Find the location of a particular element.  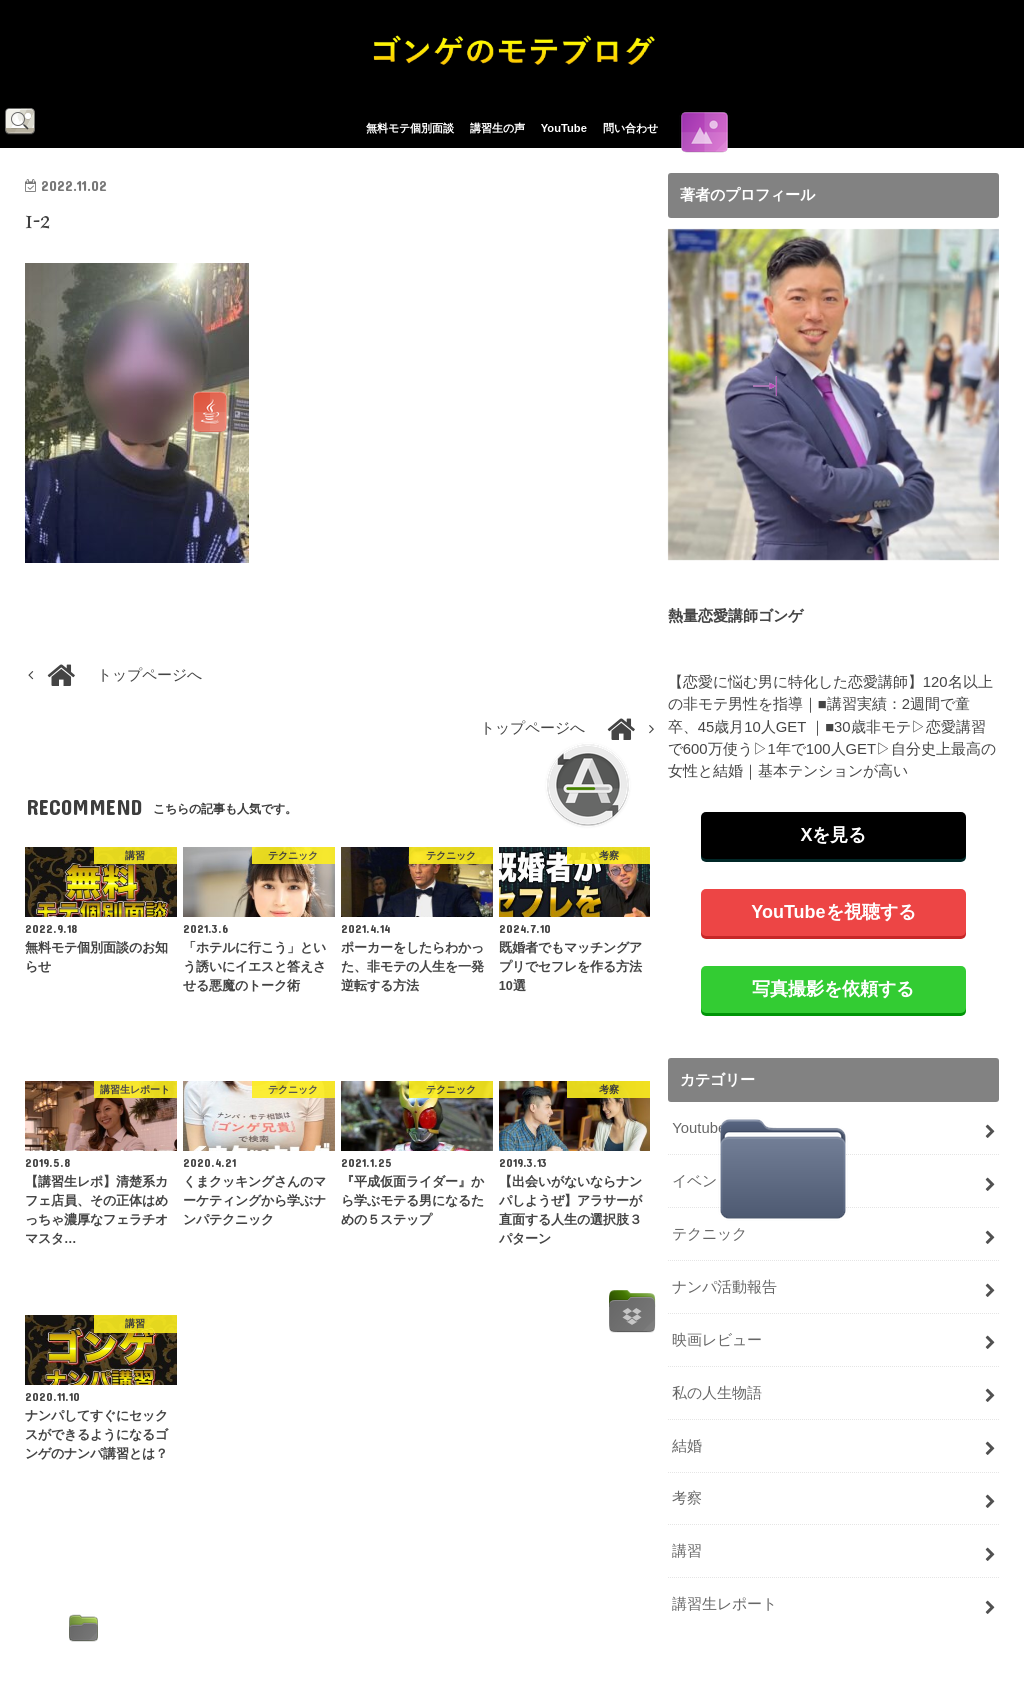

open an image file is located at coordinates (704, 130).